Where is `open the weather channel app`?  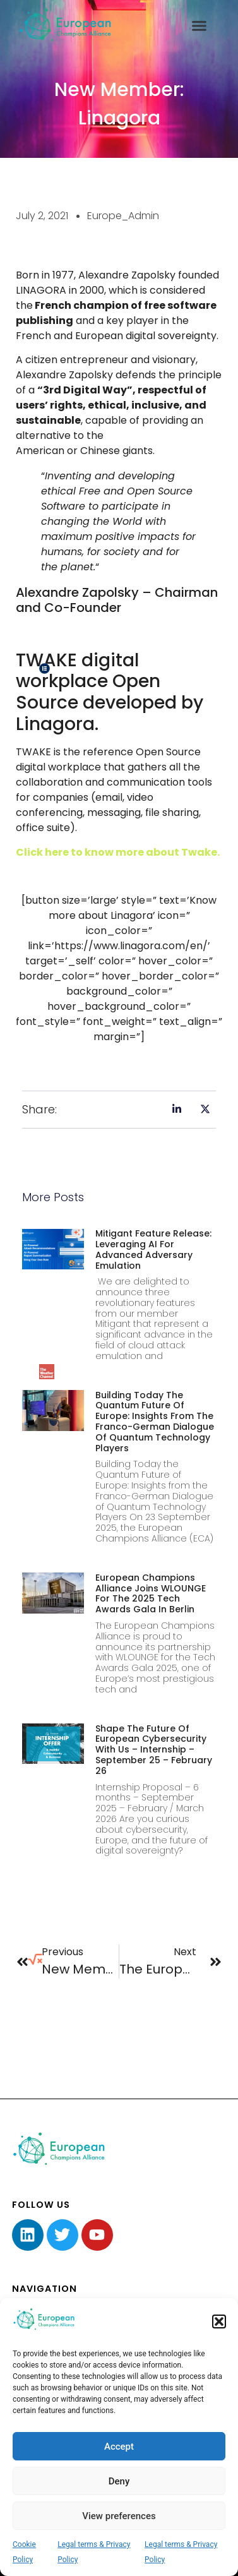
open the weather channel app is located at coordinates (47, 1372).